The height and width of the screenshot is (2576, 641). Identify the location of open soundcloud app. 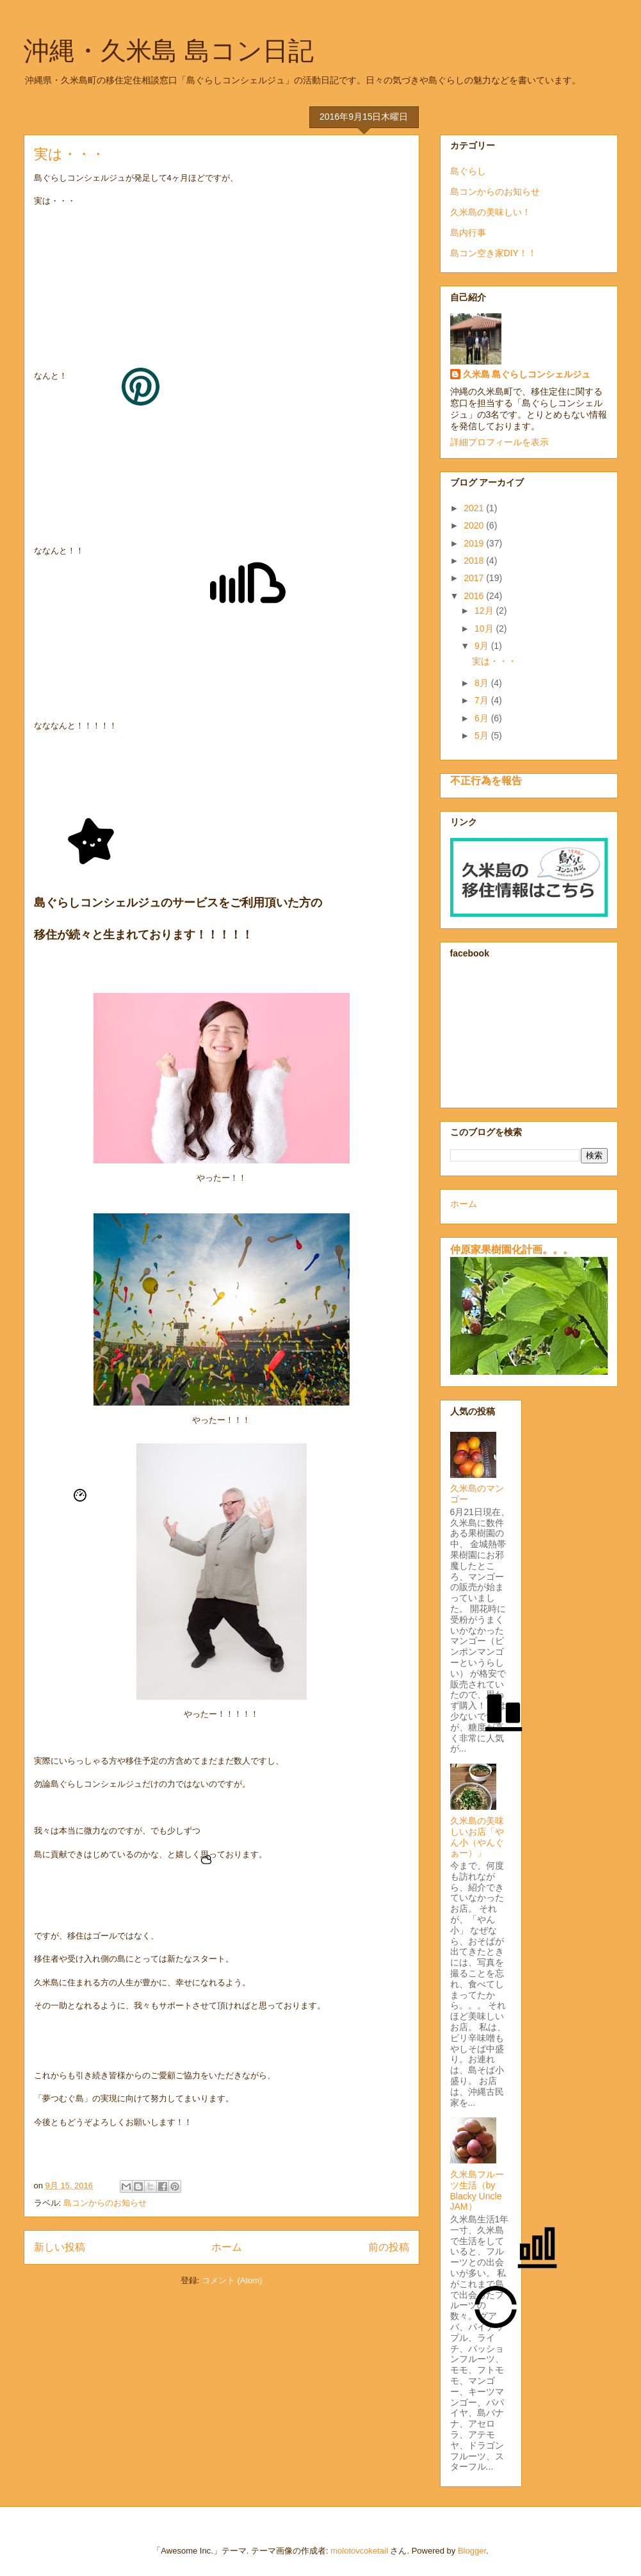
(248, 581).